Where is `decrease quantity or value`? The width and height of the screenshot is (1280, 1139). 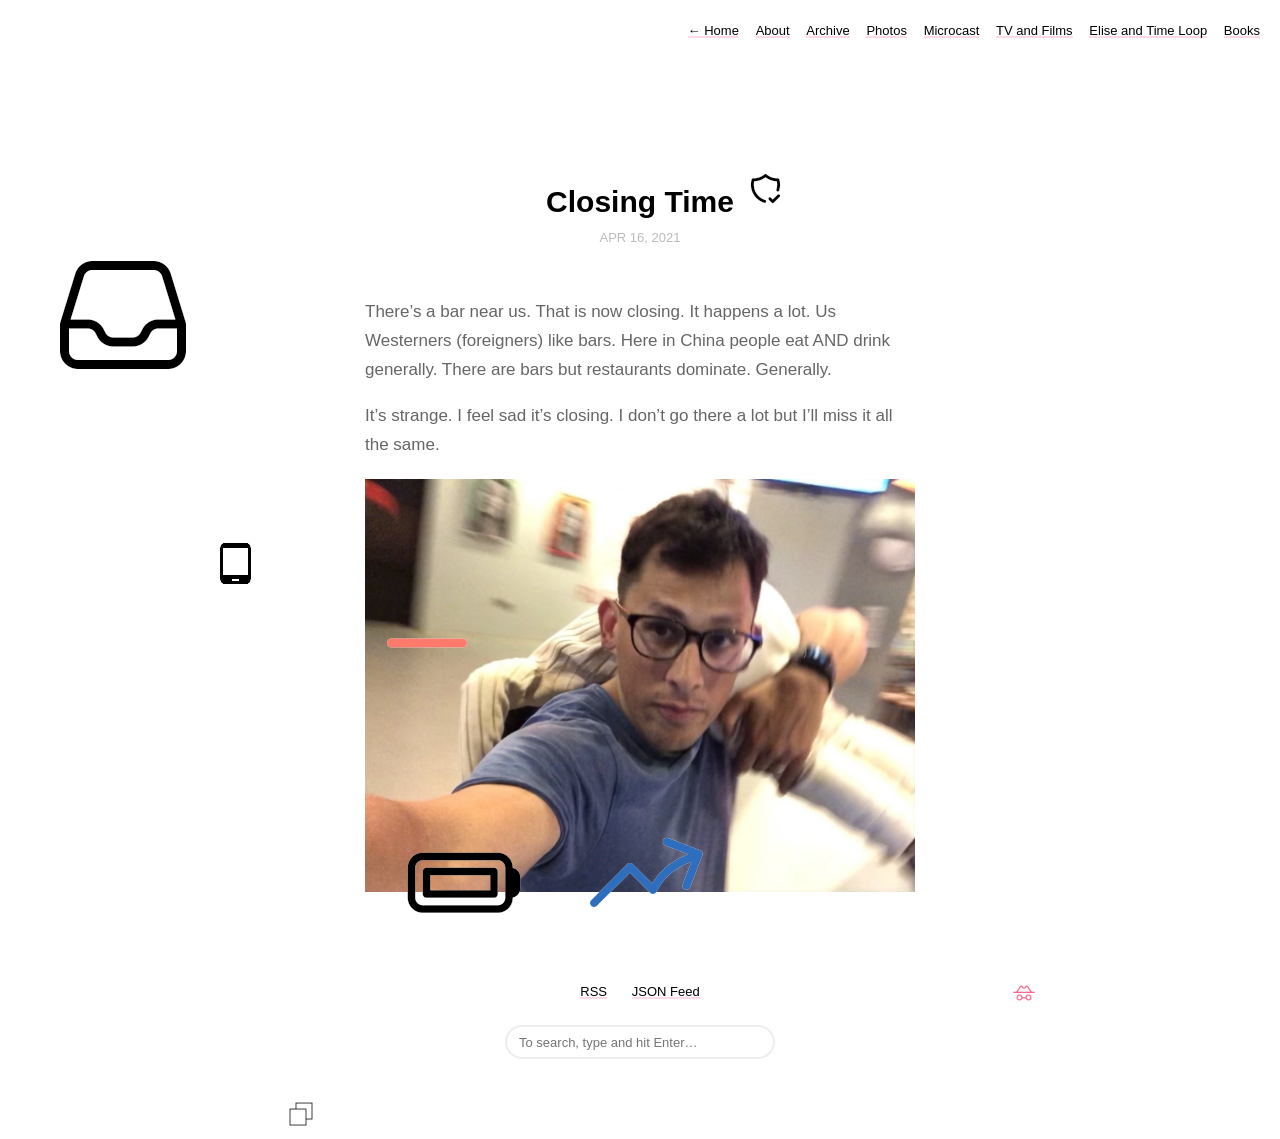 decrease quantity or value is located at coordinates (427, 643).